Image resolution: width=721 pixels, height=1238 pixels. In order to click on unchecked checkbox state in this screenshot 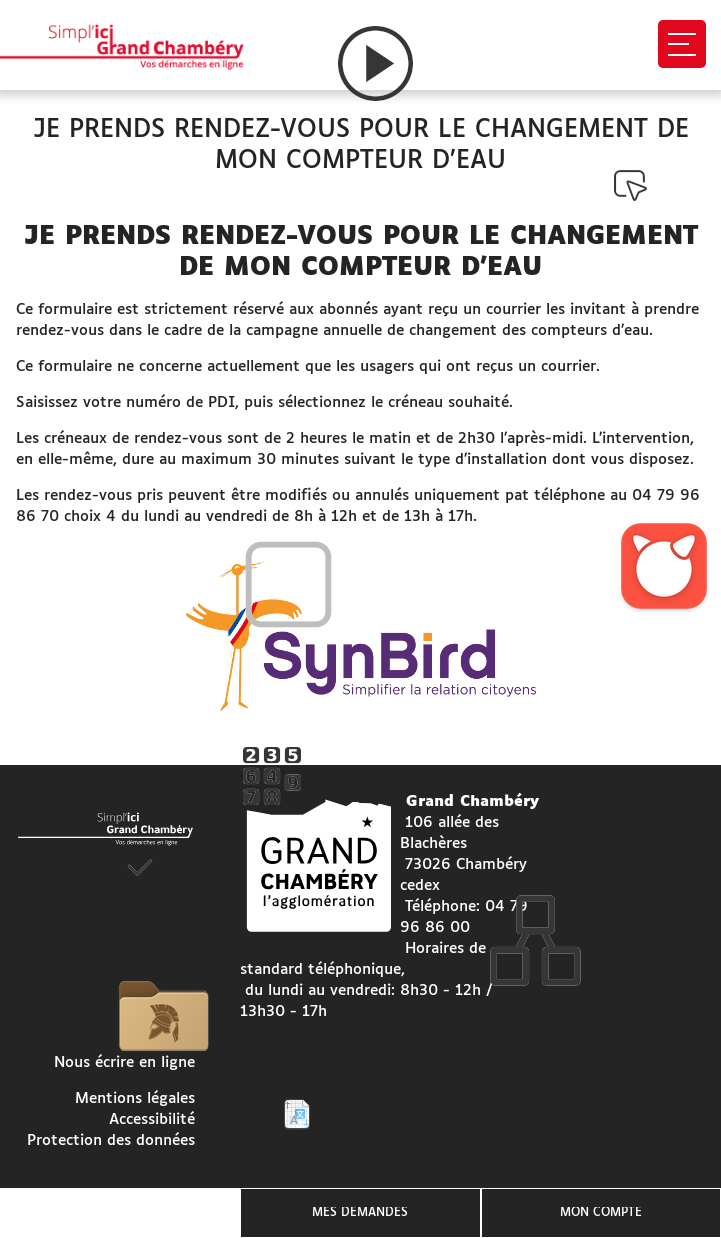, I will do `click(288, 584)`.